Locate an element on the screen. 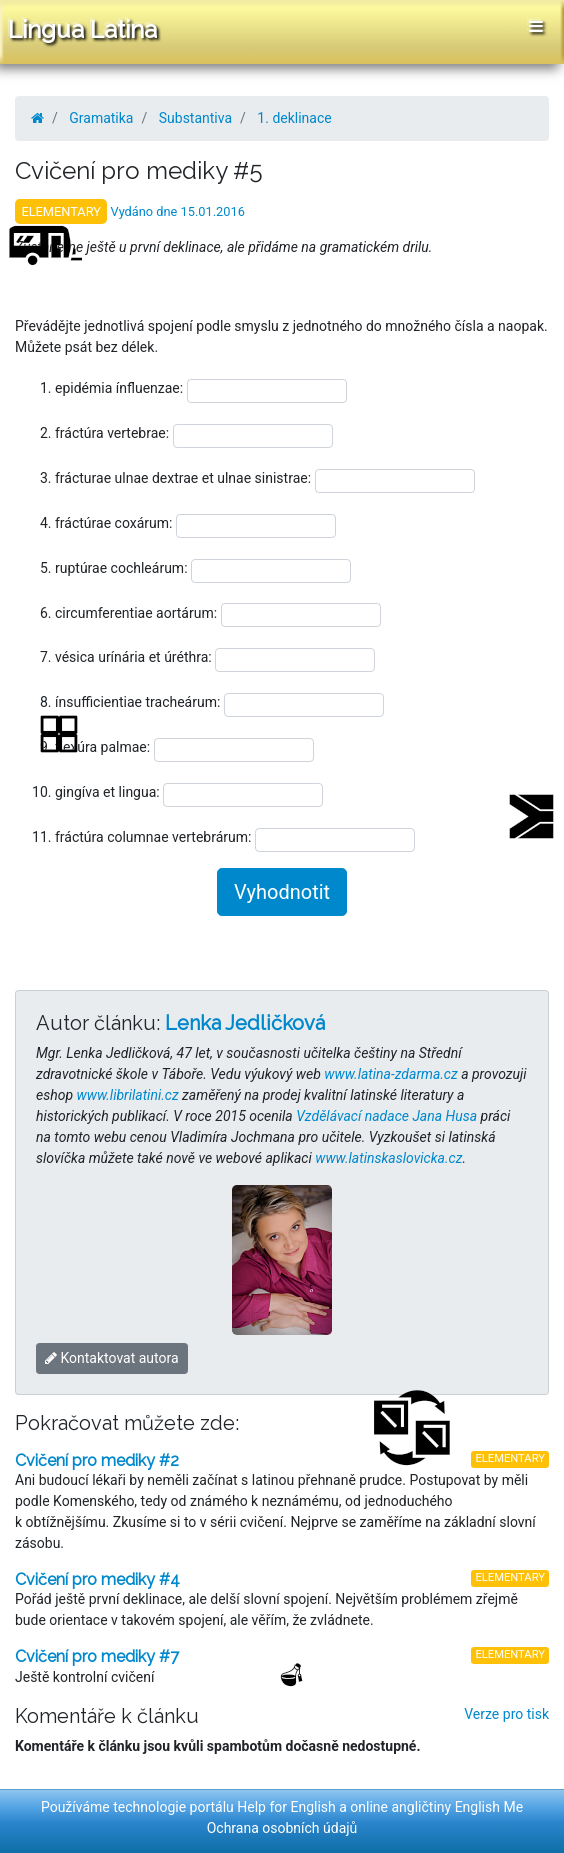 This screenshot has width=564, height=1853. select caravan or RV vehicle type is located at coordinates (45, 245).